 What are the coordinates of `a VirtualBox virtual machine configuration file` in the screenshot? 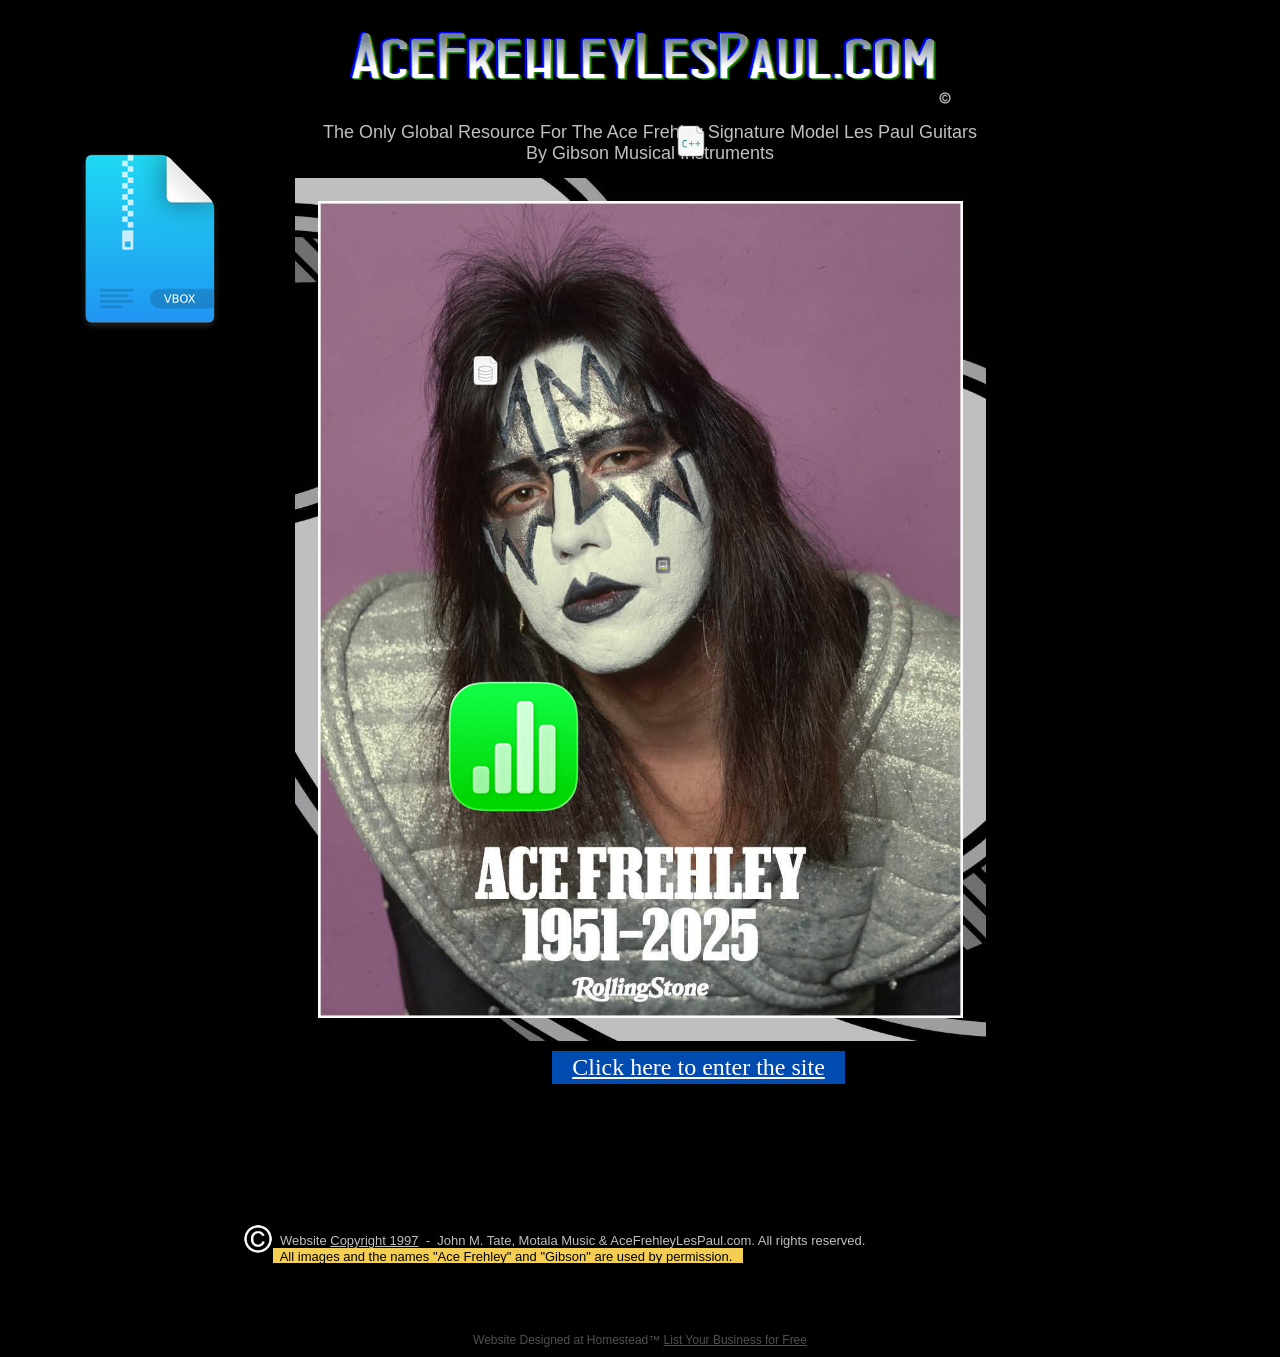 It's located at (150, 242).